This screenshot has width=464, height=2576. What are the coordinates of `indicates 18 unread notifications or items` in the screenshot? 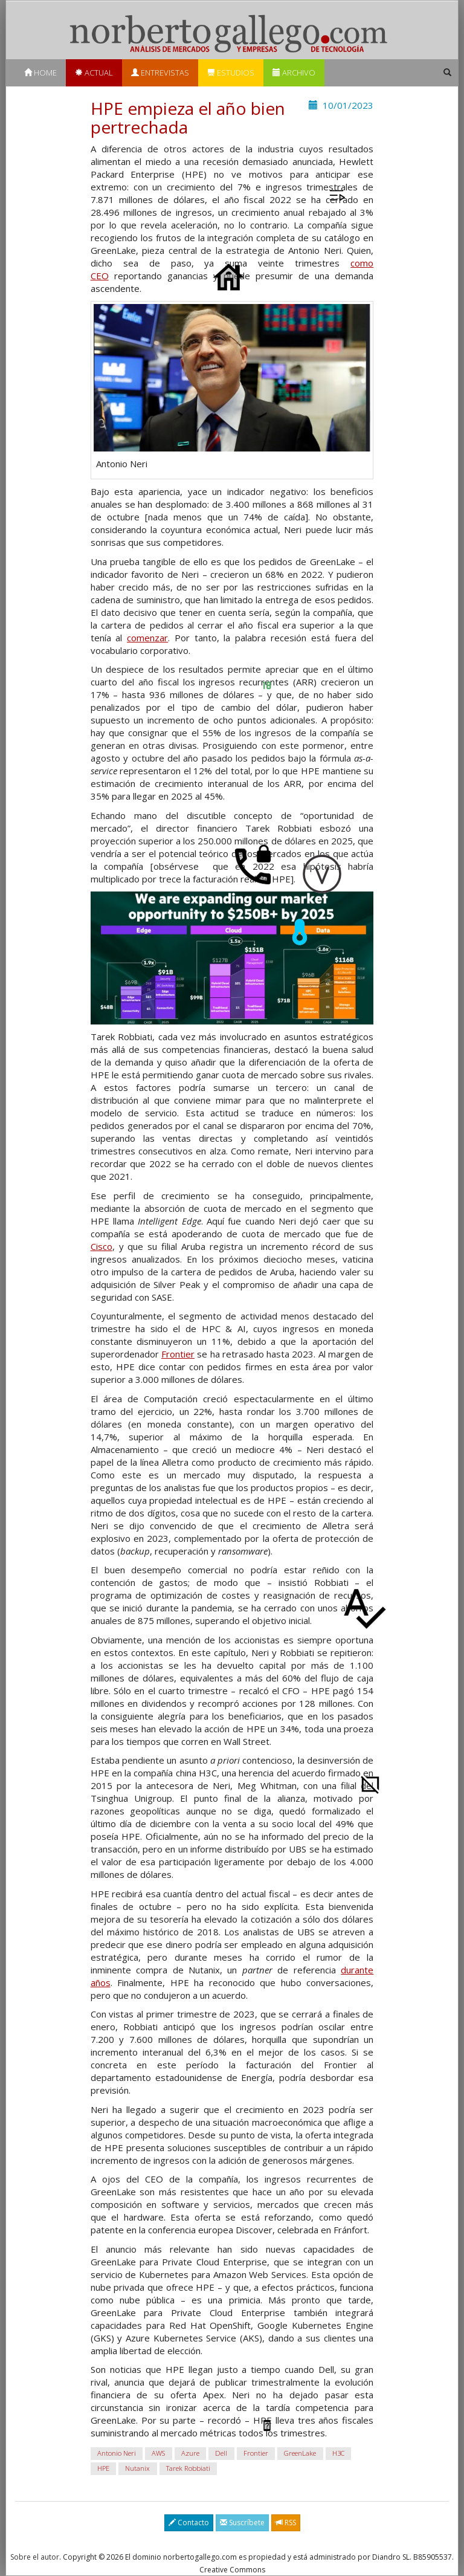 It's located at (266, 685).